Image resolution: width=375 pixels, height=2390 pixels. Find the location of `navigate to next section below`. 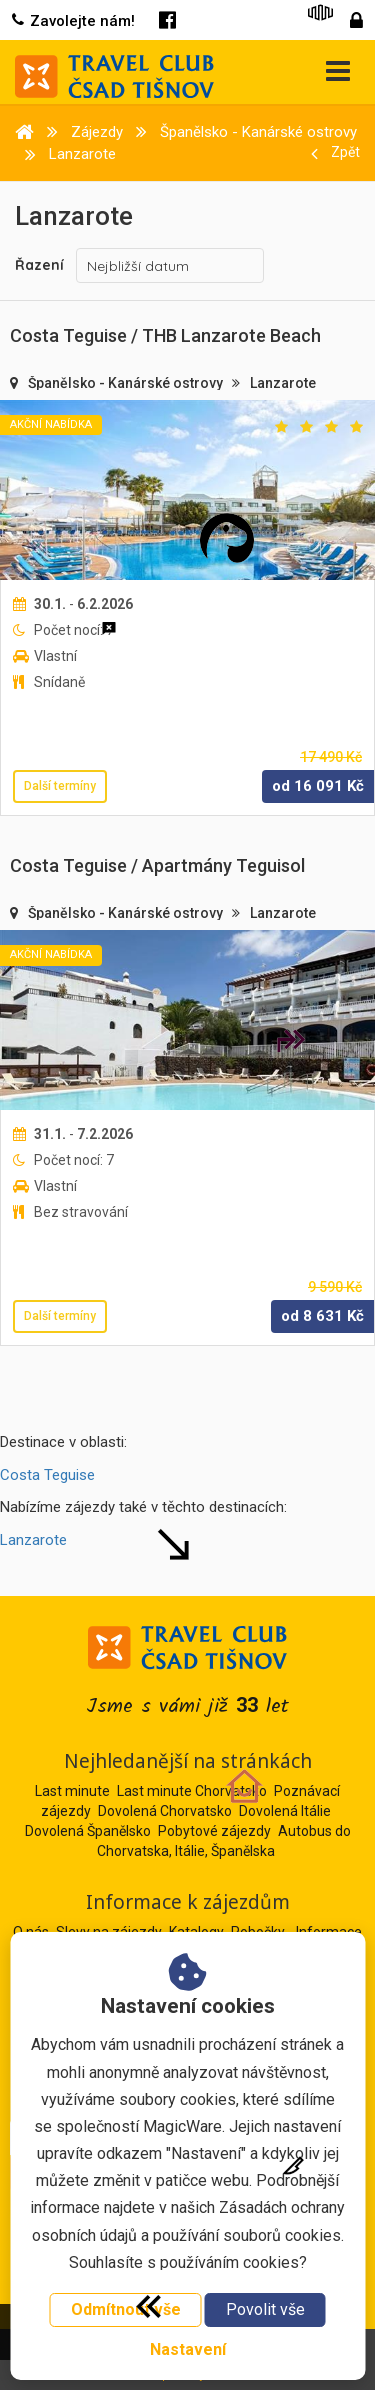

navigate to next section below is located at coordinates (174, 1545).